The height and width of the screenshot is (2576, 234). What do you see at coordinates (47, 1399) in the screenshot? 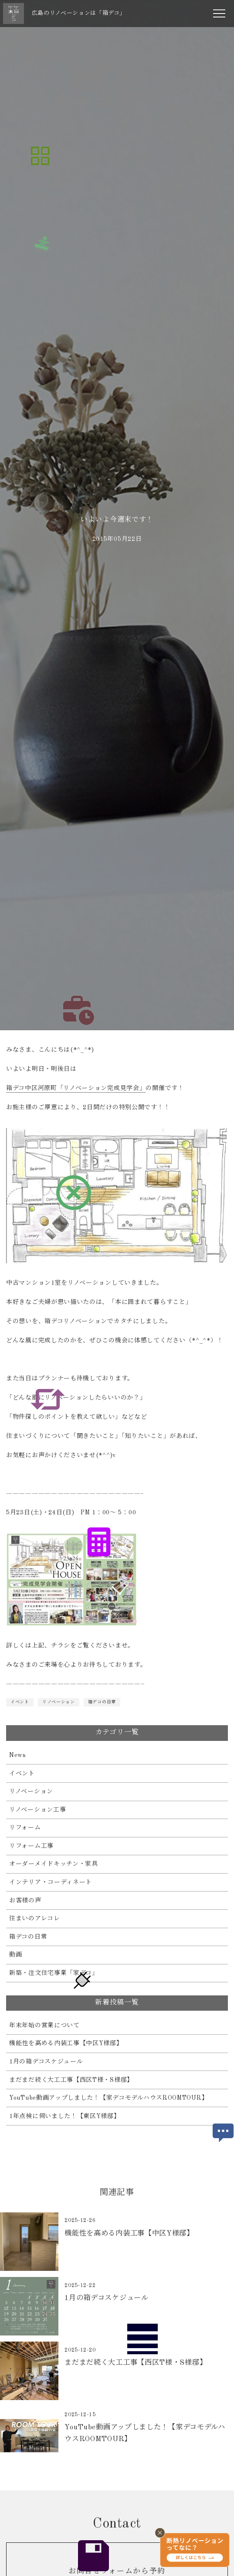
I see `repost or share this content` at bounding box center [47, 1399].